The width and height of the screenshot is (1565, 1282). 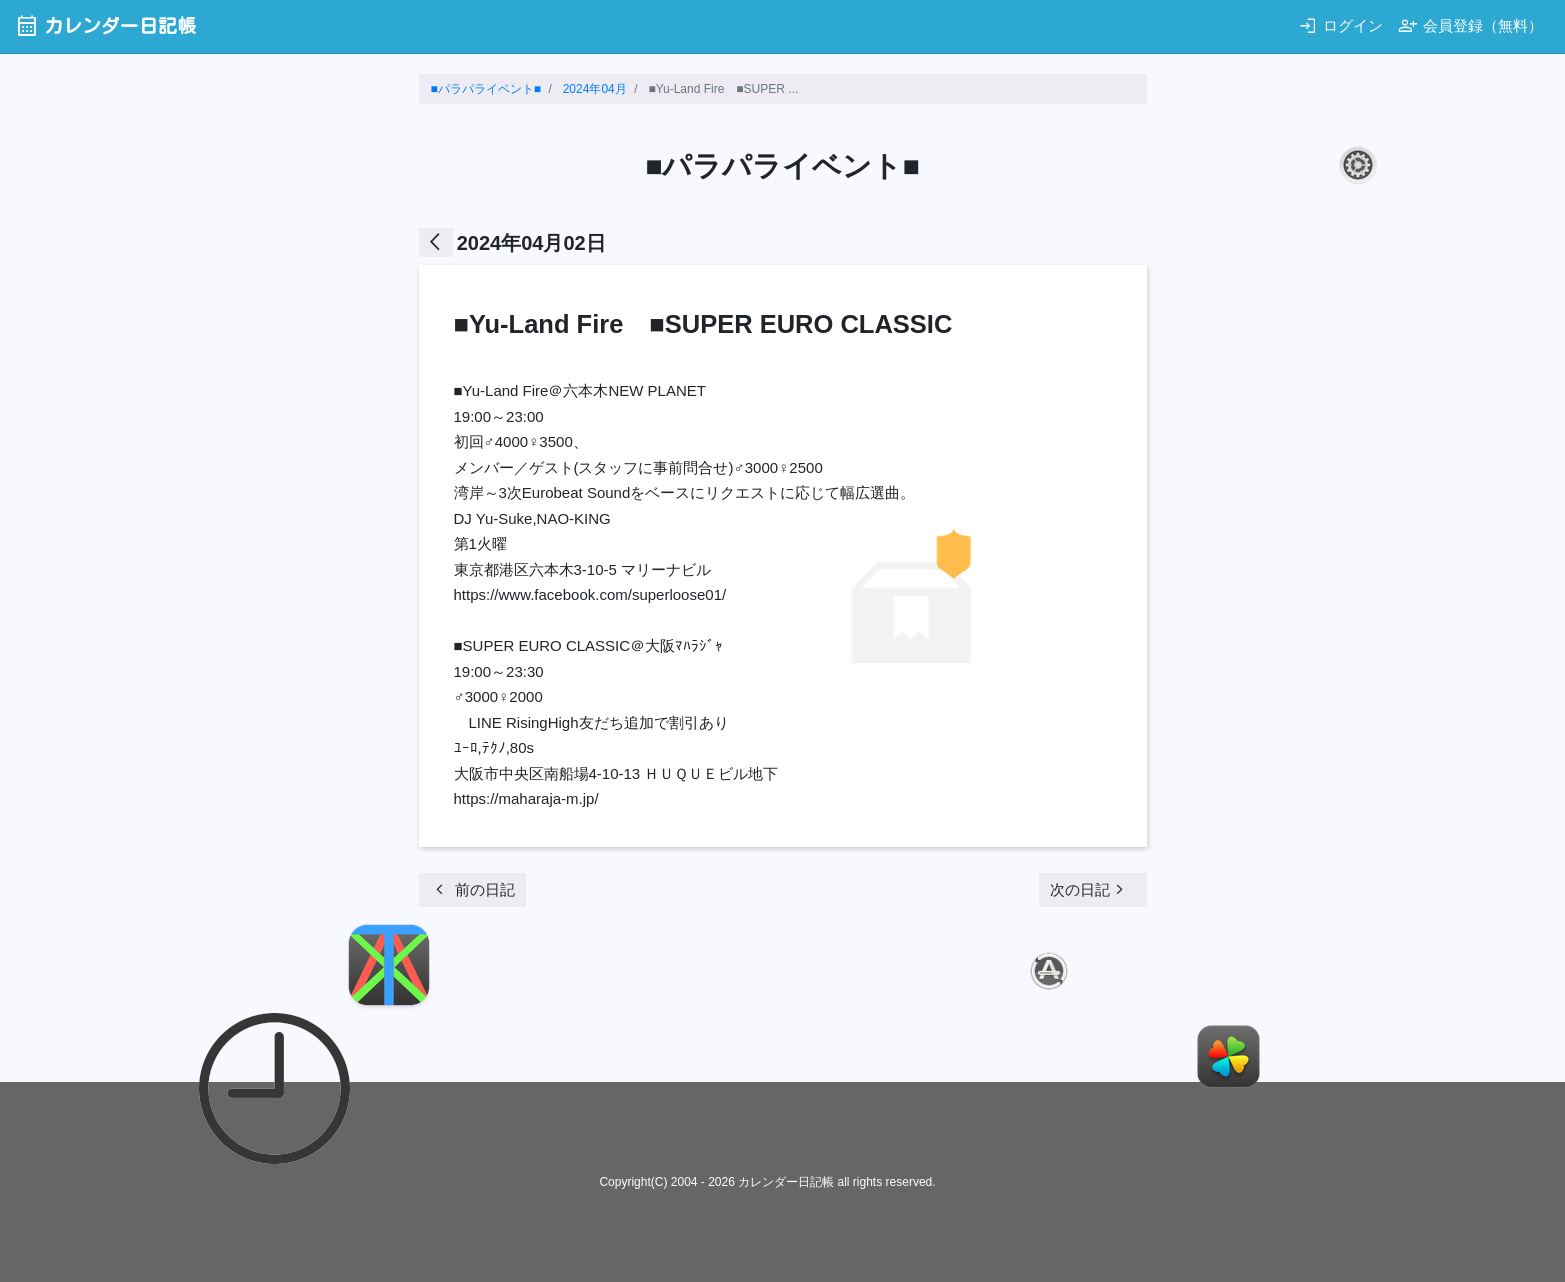 I want to click on access date and time settings, so click(x=274, y=1088).